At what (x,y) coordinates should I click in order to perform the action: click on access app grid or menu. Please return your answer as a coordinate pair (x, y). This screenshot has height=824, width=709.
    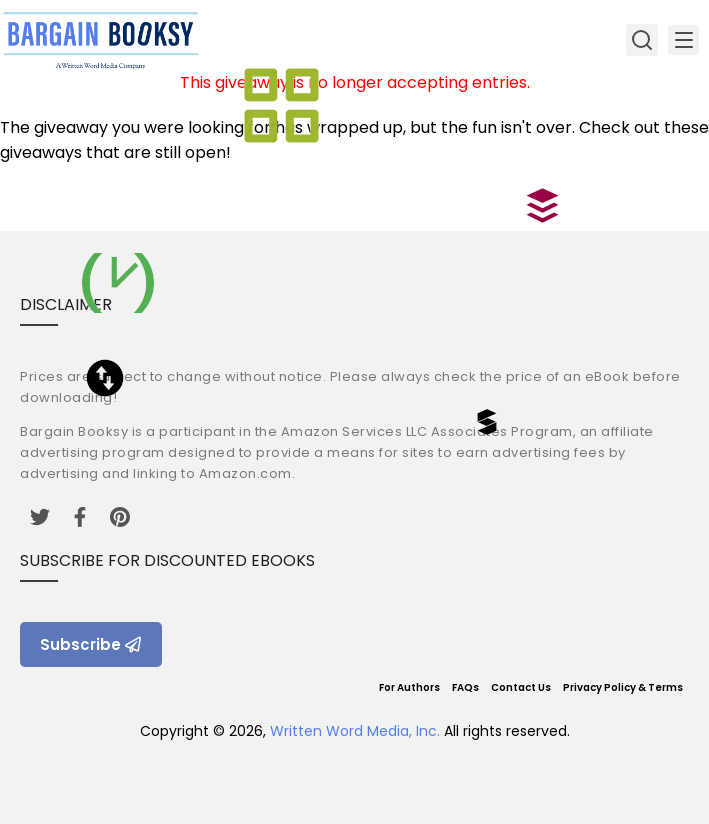
    Looking at the image, I should click on (281, 105).